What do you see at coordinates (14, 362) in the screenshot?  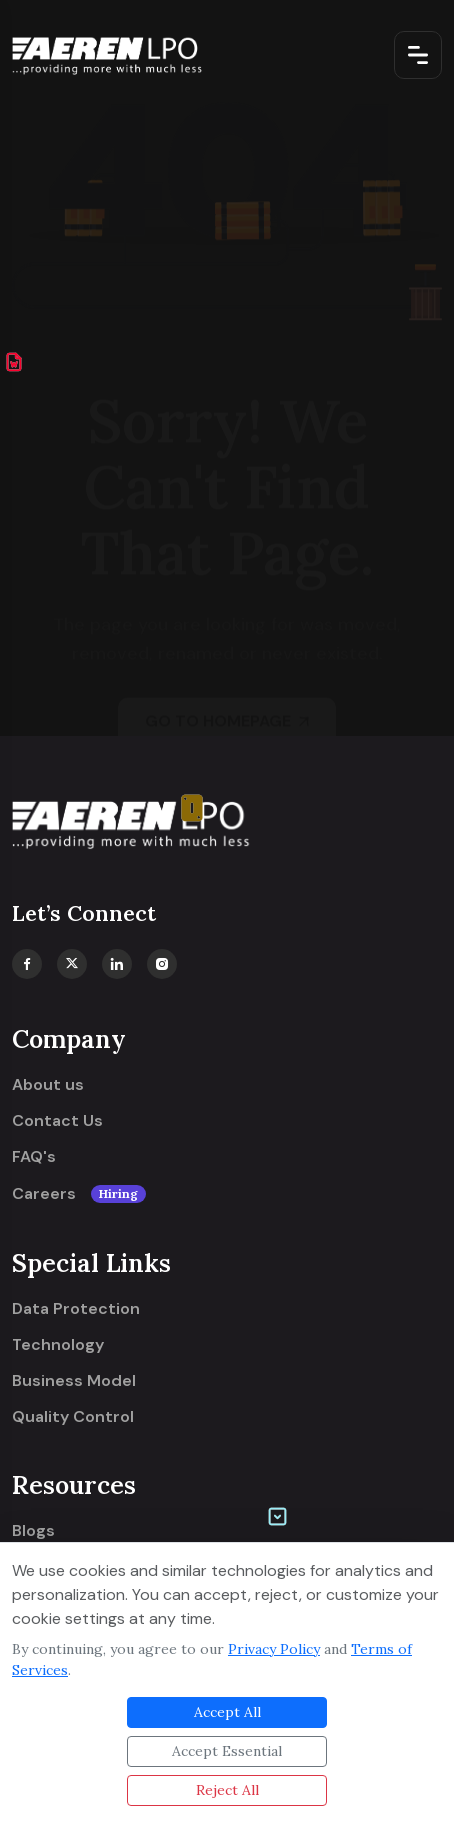 I see `open a Microsoft Word document` at bounding box center [14, 362].